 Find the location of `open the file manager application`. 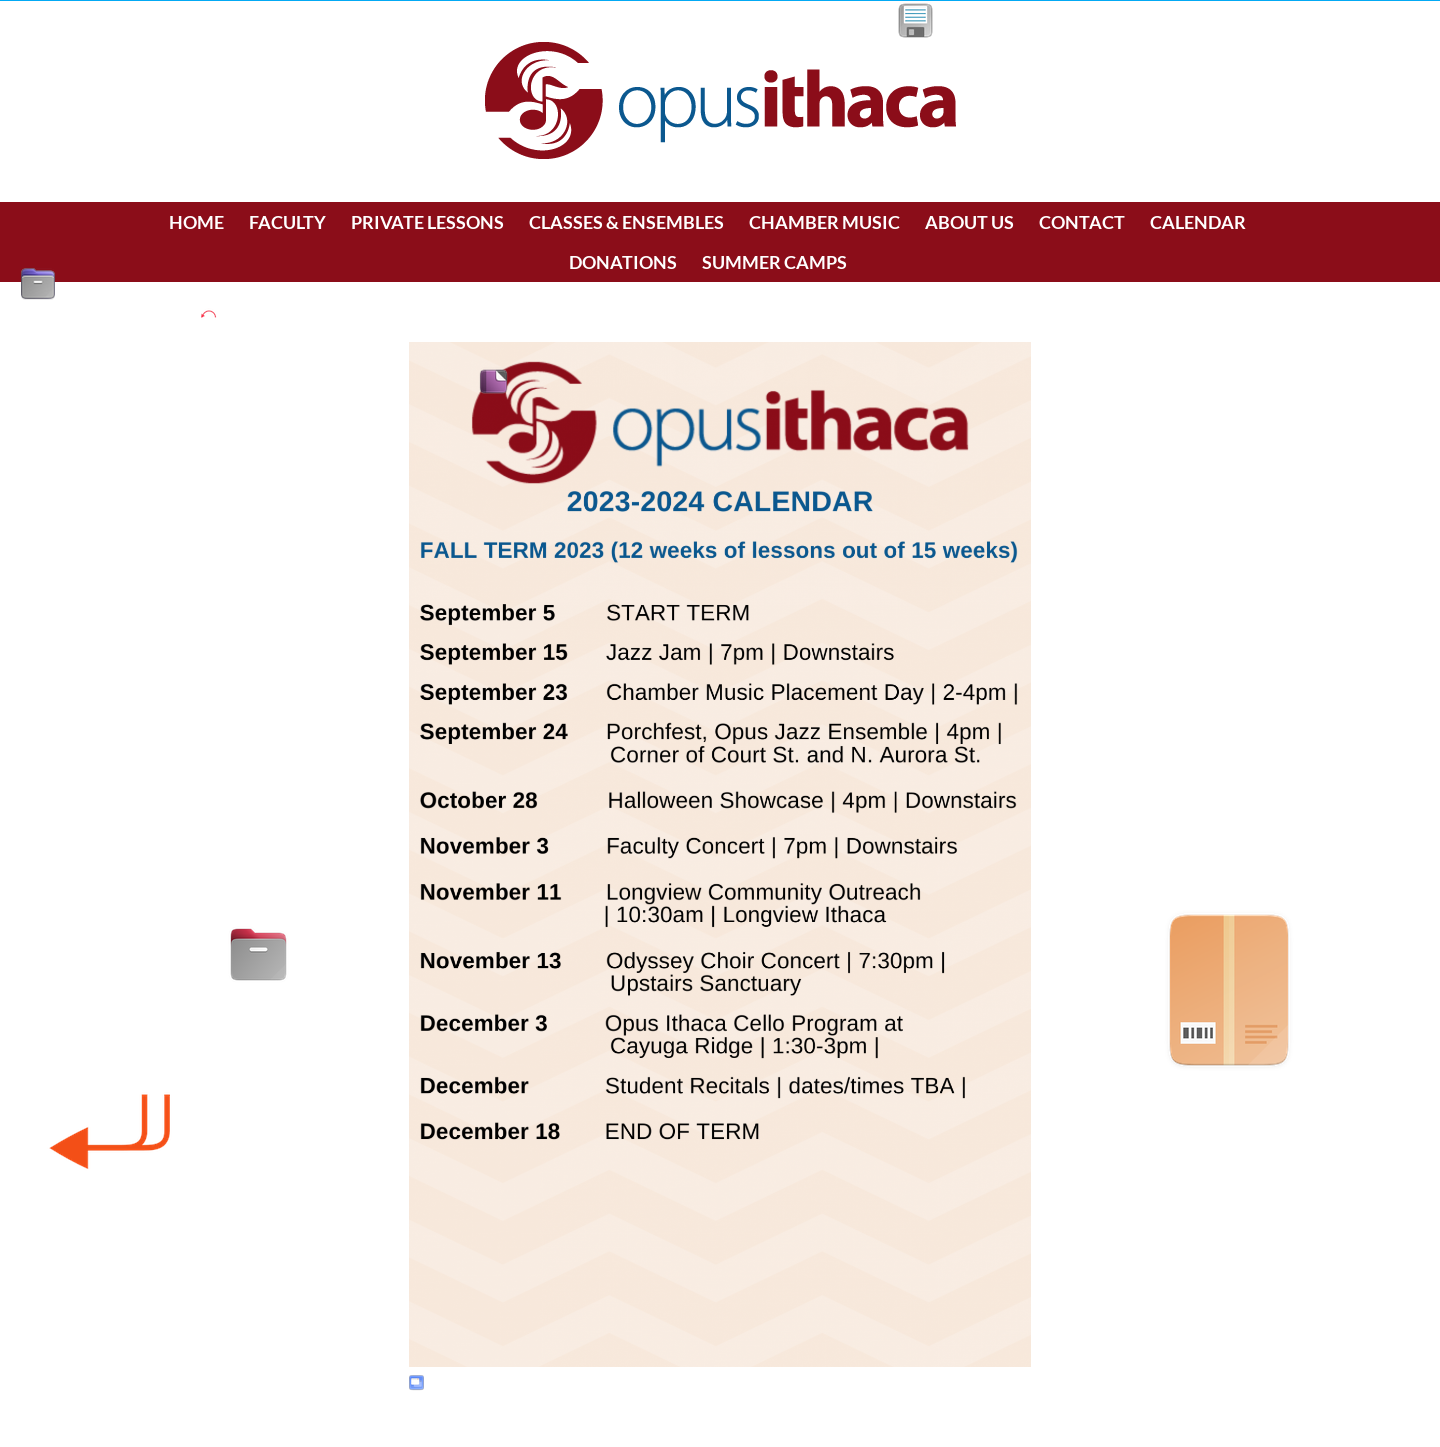

open the file manager application is located at coordinates (258, 954).